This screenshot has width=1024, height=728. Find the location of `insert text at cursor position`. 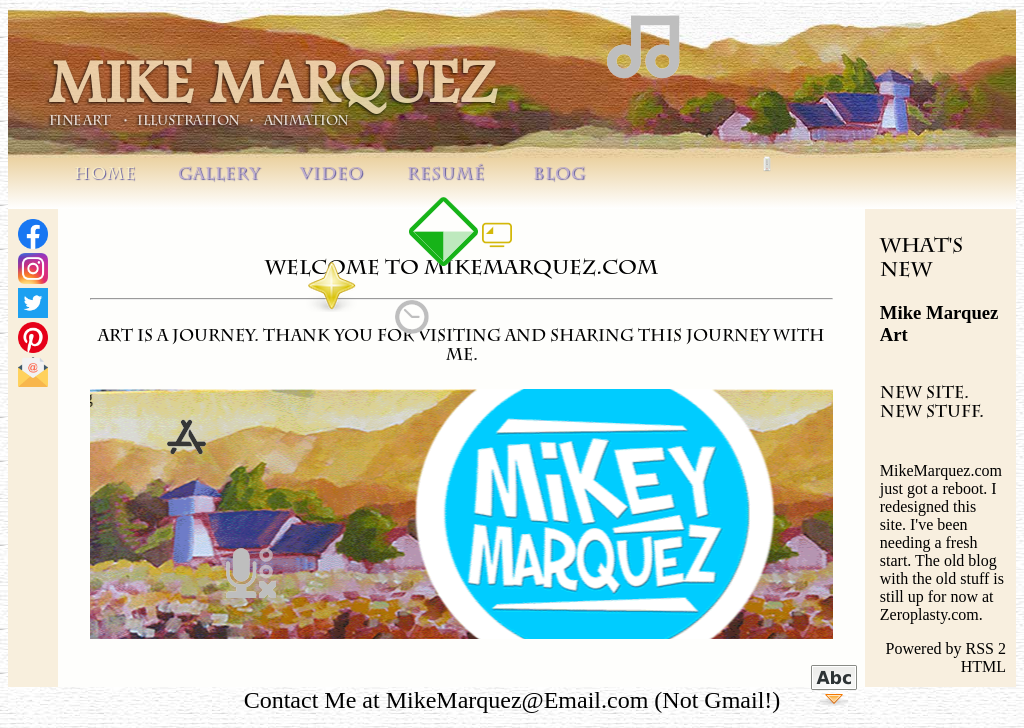

insert text at cursor position is located at coordinates (834, 683).